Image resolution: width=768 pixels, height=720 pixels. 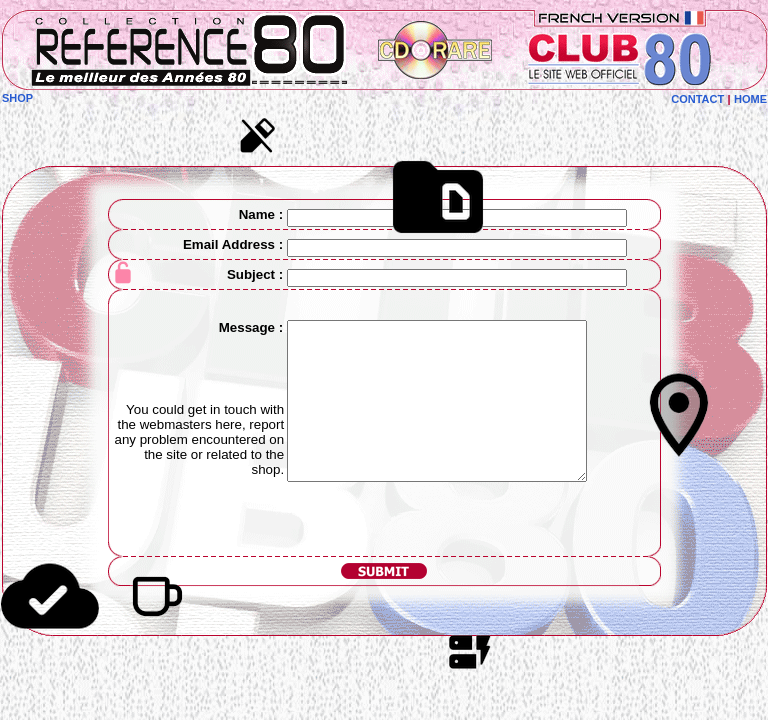 I want to click on view current location on map, so click(x=679, y=415).